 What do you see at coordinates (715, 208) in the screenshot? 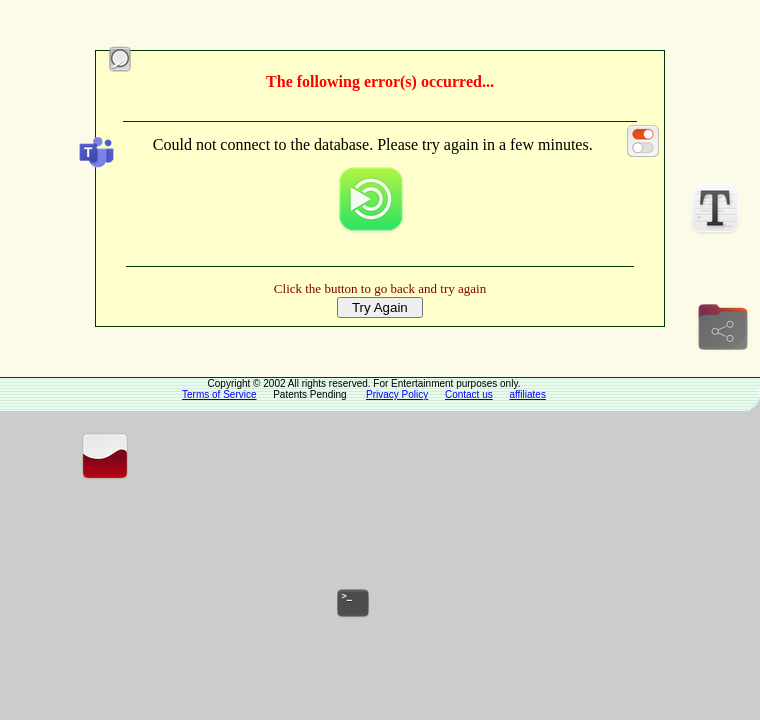
I see `open typora markdown editor` at bounding box center [715, 208].